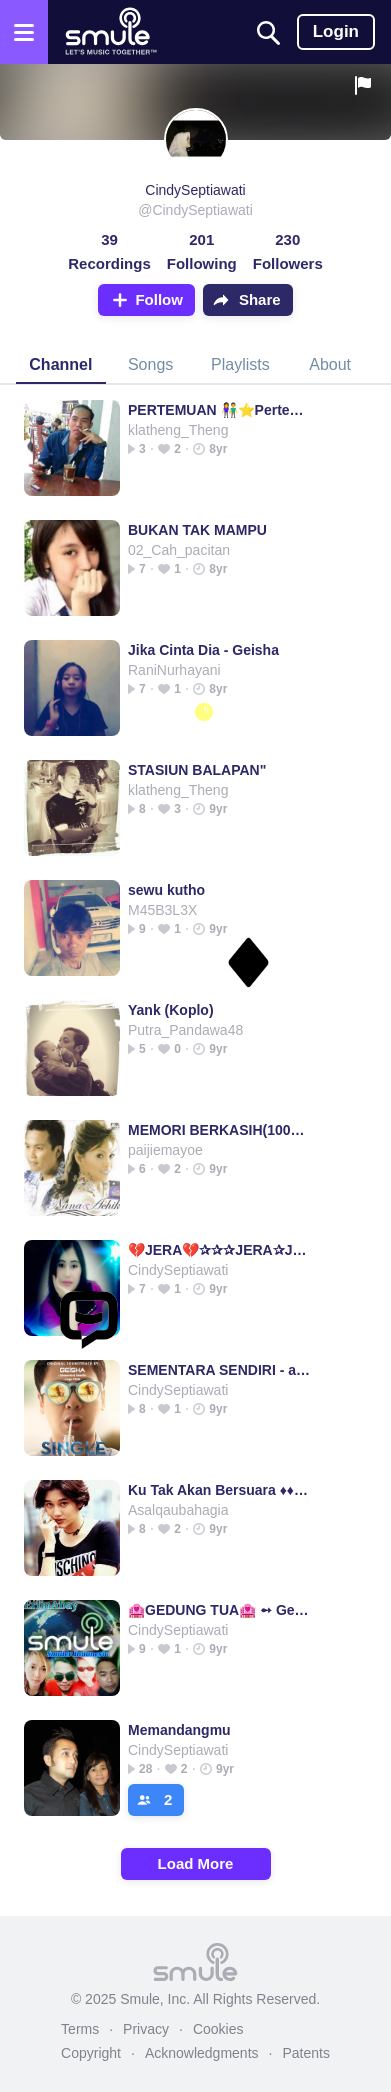  Describe the element at coordinates (248, 962) in the screenshot. I see `diamond suit symbol for card games` at that location.